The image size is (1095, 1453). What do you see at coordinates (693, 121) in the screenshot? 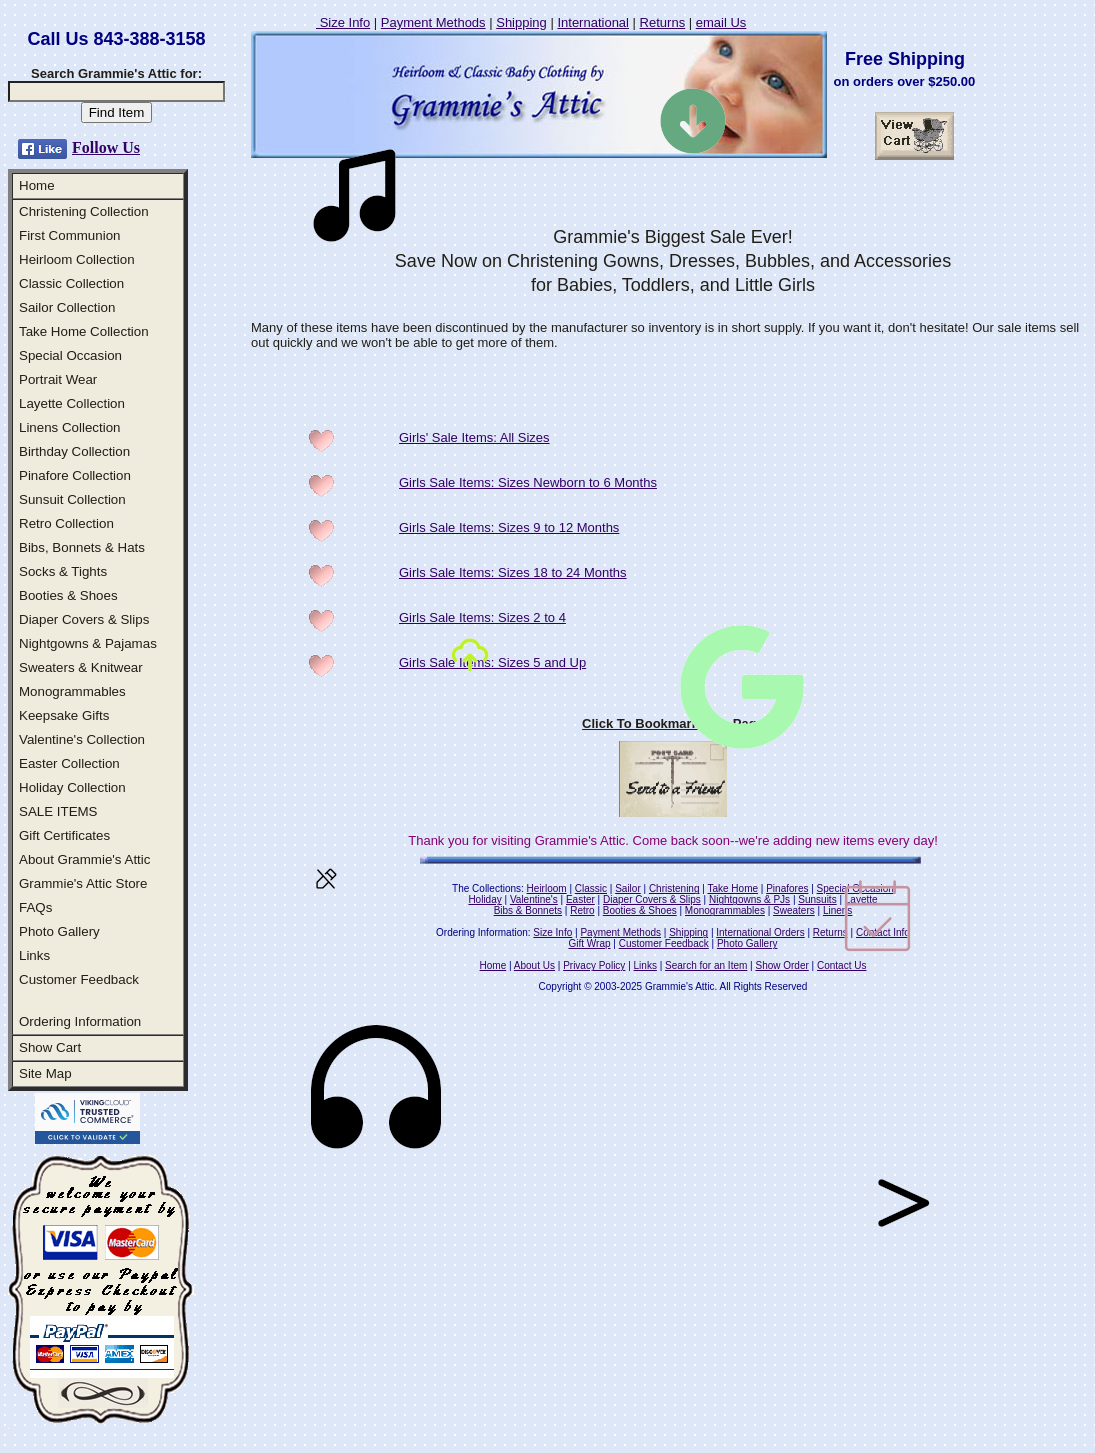
I see `download a file or content` at bounding box center [693, 121].